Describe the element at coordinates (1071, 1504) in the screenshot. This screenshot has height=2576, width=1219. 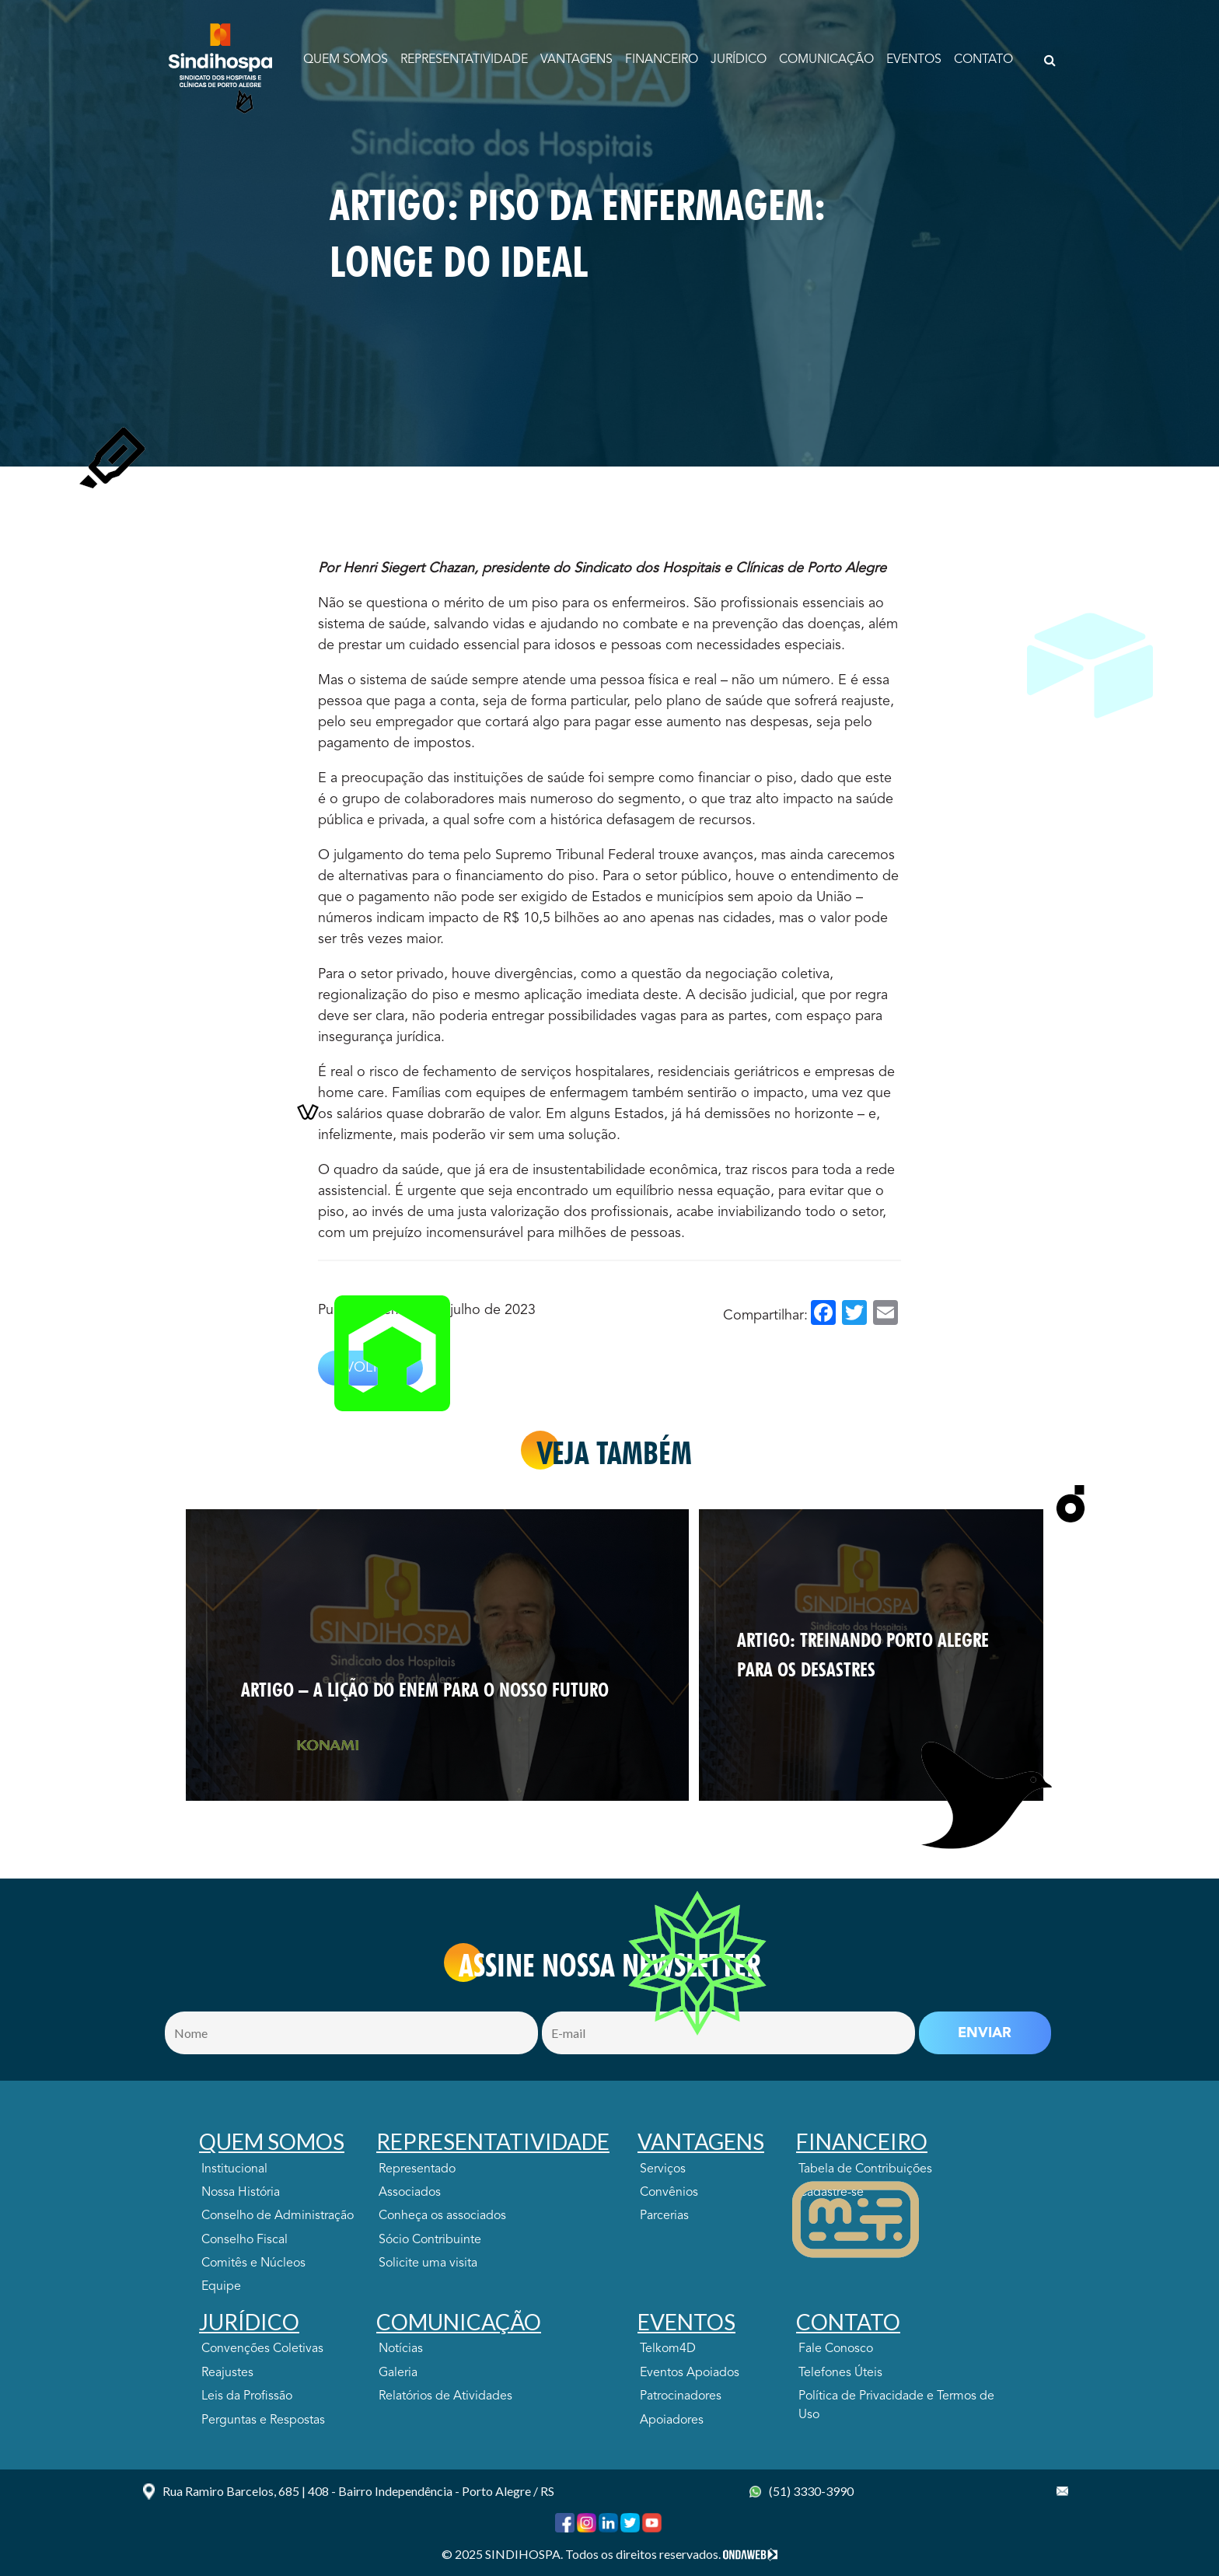
I see `open depositphotos stock image library` at that location.